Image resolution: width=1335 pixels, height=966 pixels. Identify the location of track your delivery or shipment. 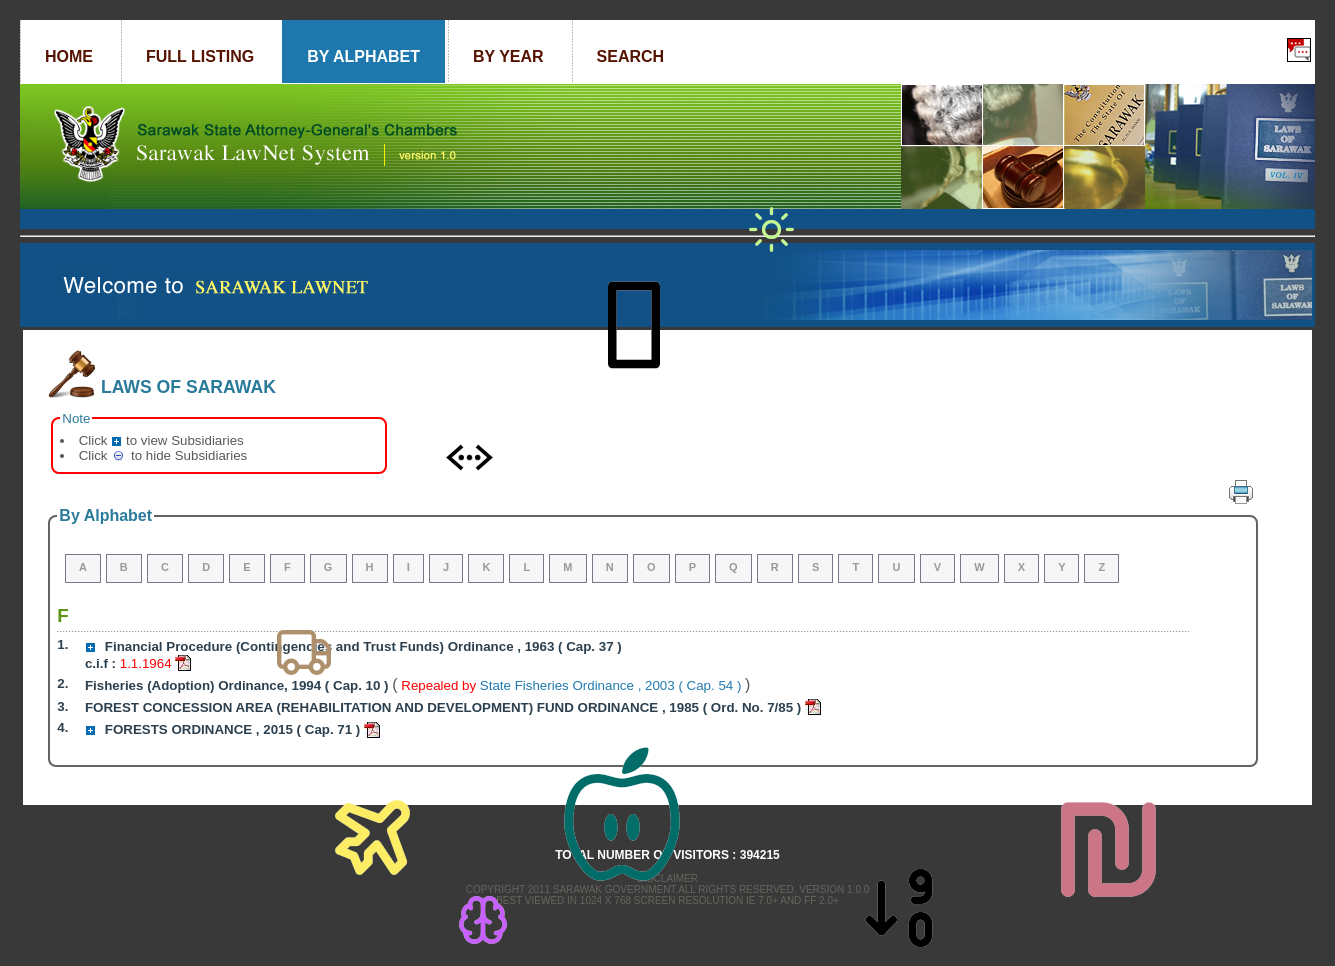
(304, 651).